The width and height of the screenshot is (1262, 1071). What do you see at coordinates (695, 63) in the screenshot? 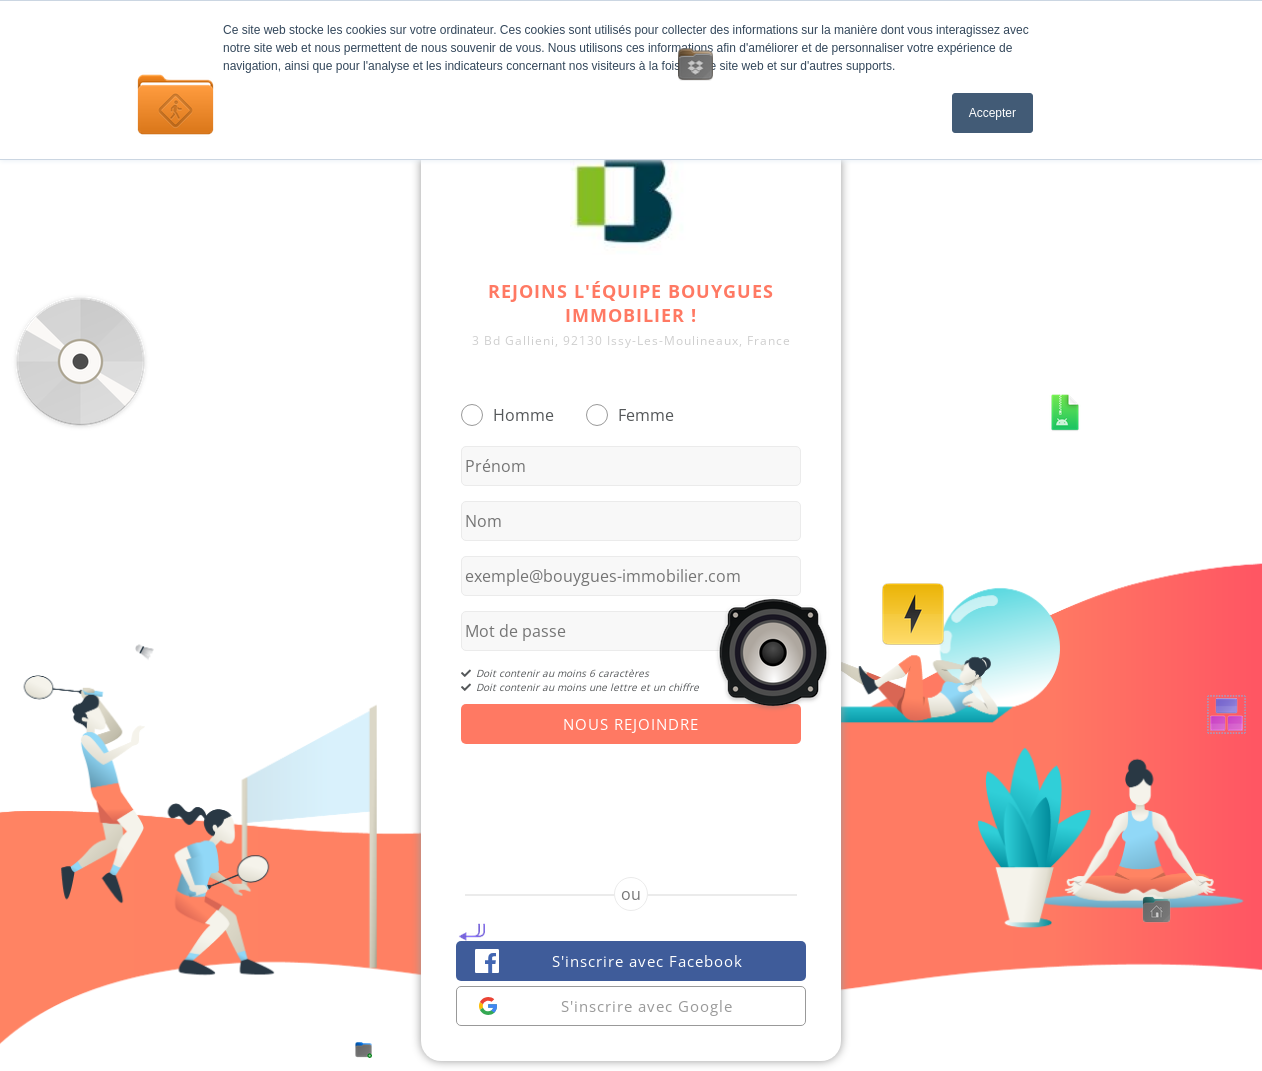
I see `open your dropbox synced folder` at bounding box center [695, 63].